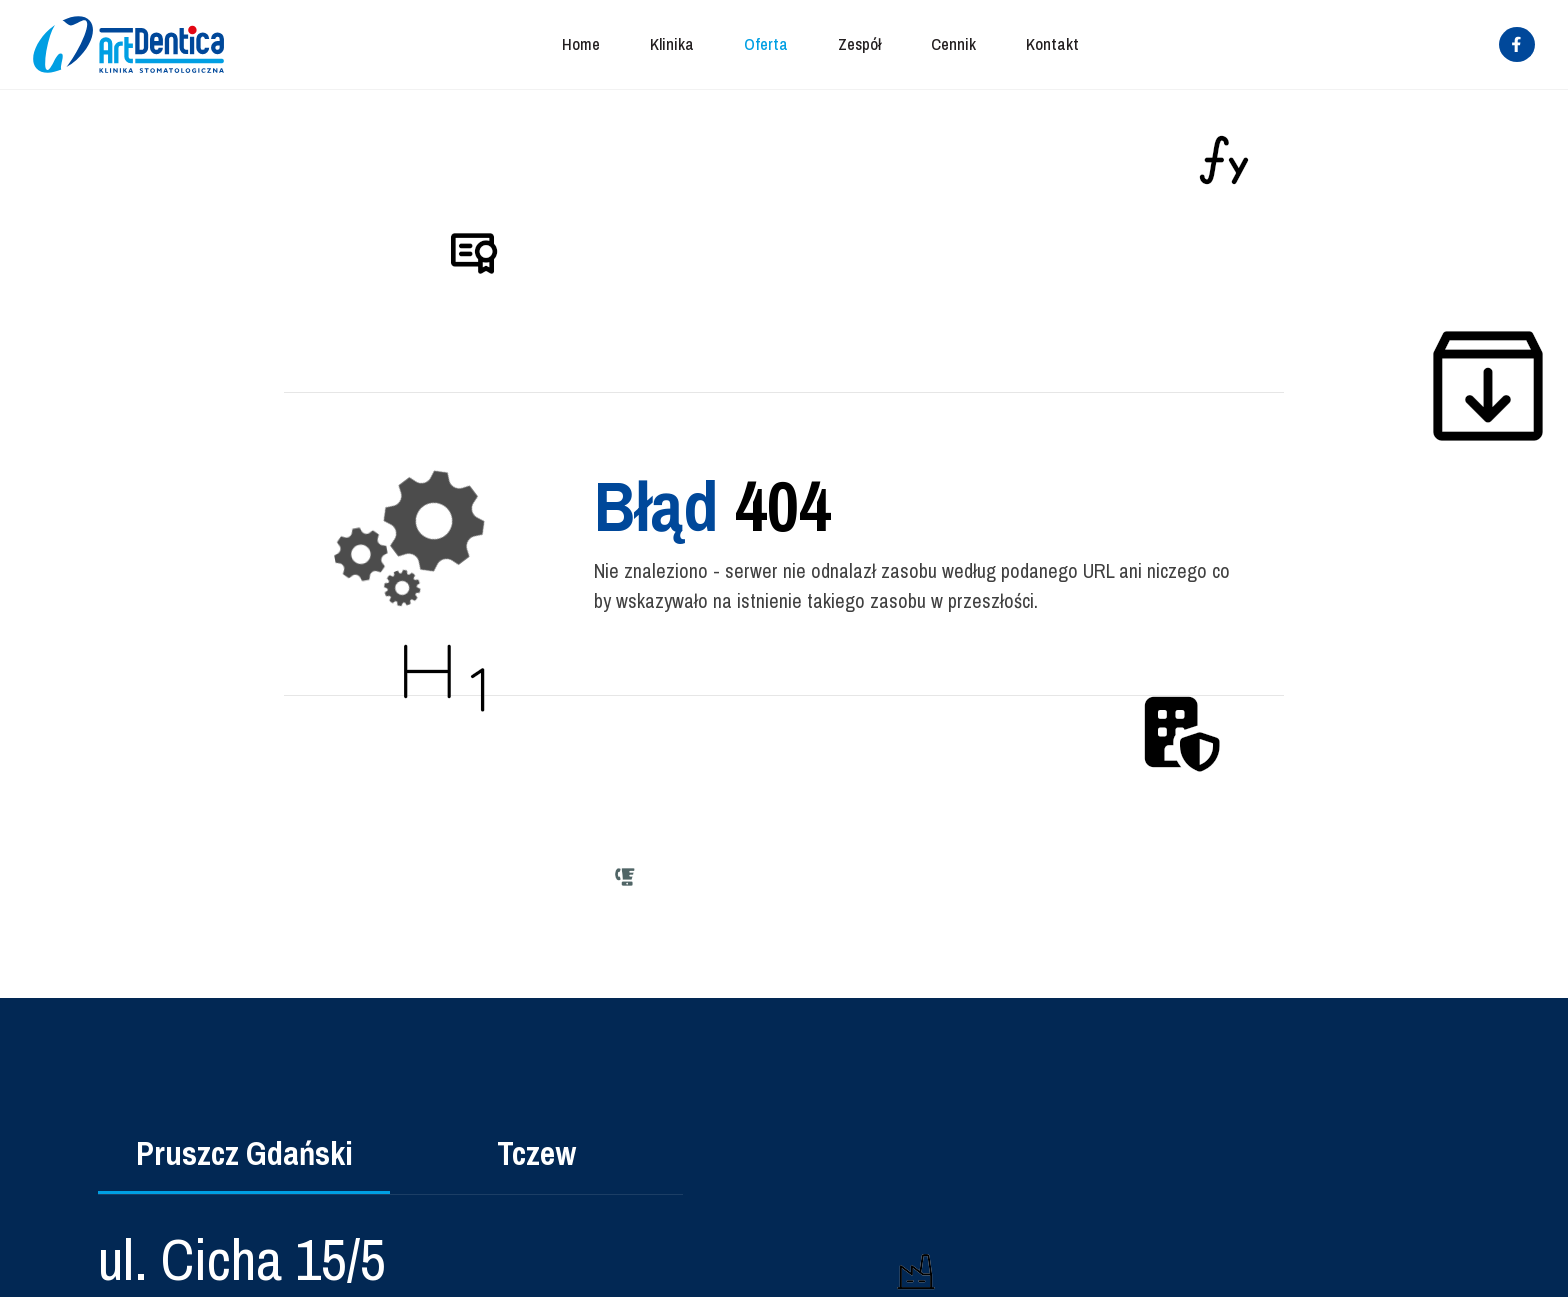  What do you see at coordinates (472, 251) in the screenshot?
I see `view your certificates or credentials` at bounding box center [472, 251].